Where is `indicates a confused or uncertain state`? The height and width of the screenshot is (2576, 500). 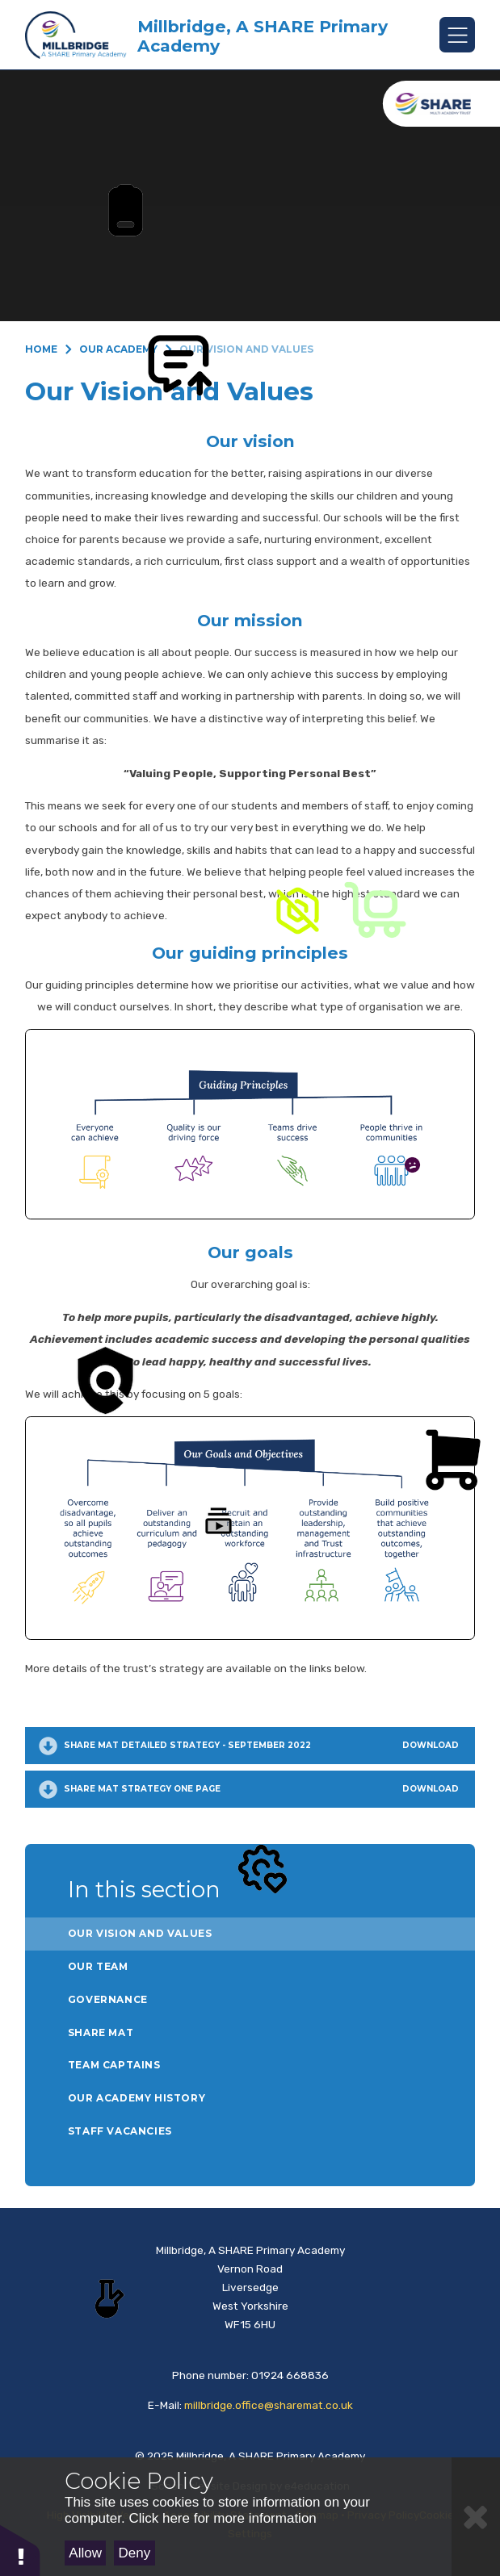 indicates a confused or uncertain state is located at coordinates (412, 1165).